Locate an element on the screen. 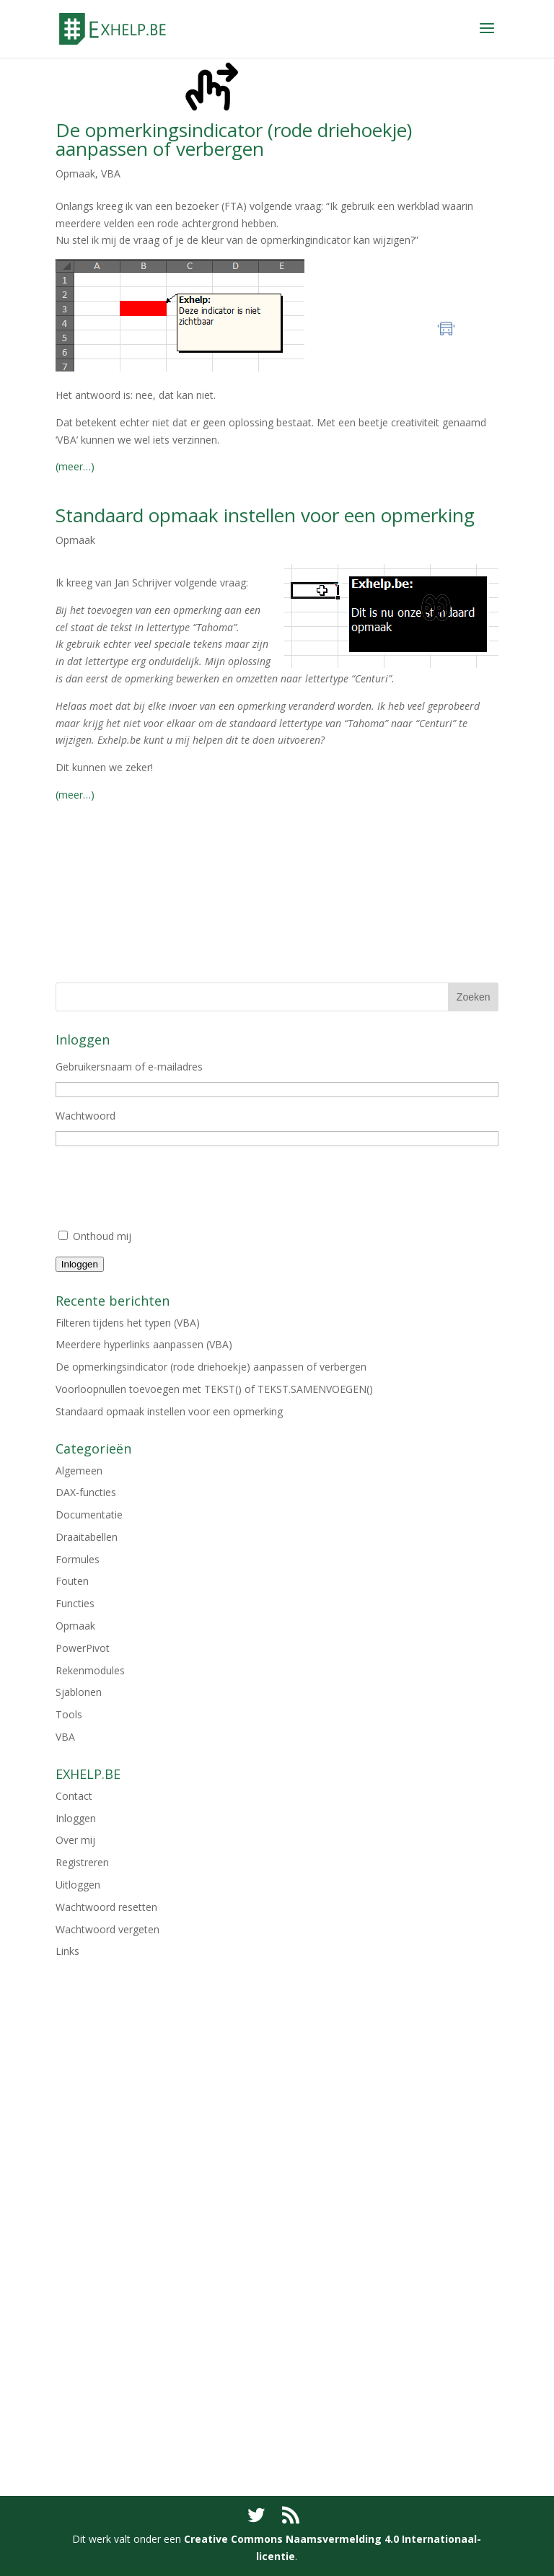  swipe right to continue or proceed is located at coordinates (209, 88).